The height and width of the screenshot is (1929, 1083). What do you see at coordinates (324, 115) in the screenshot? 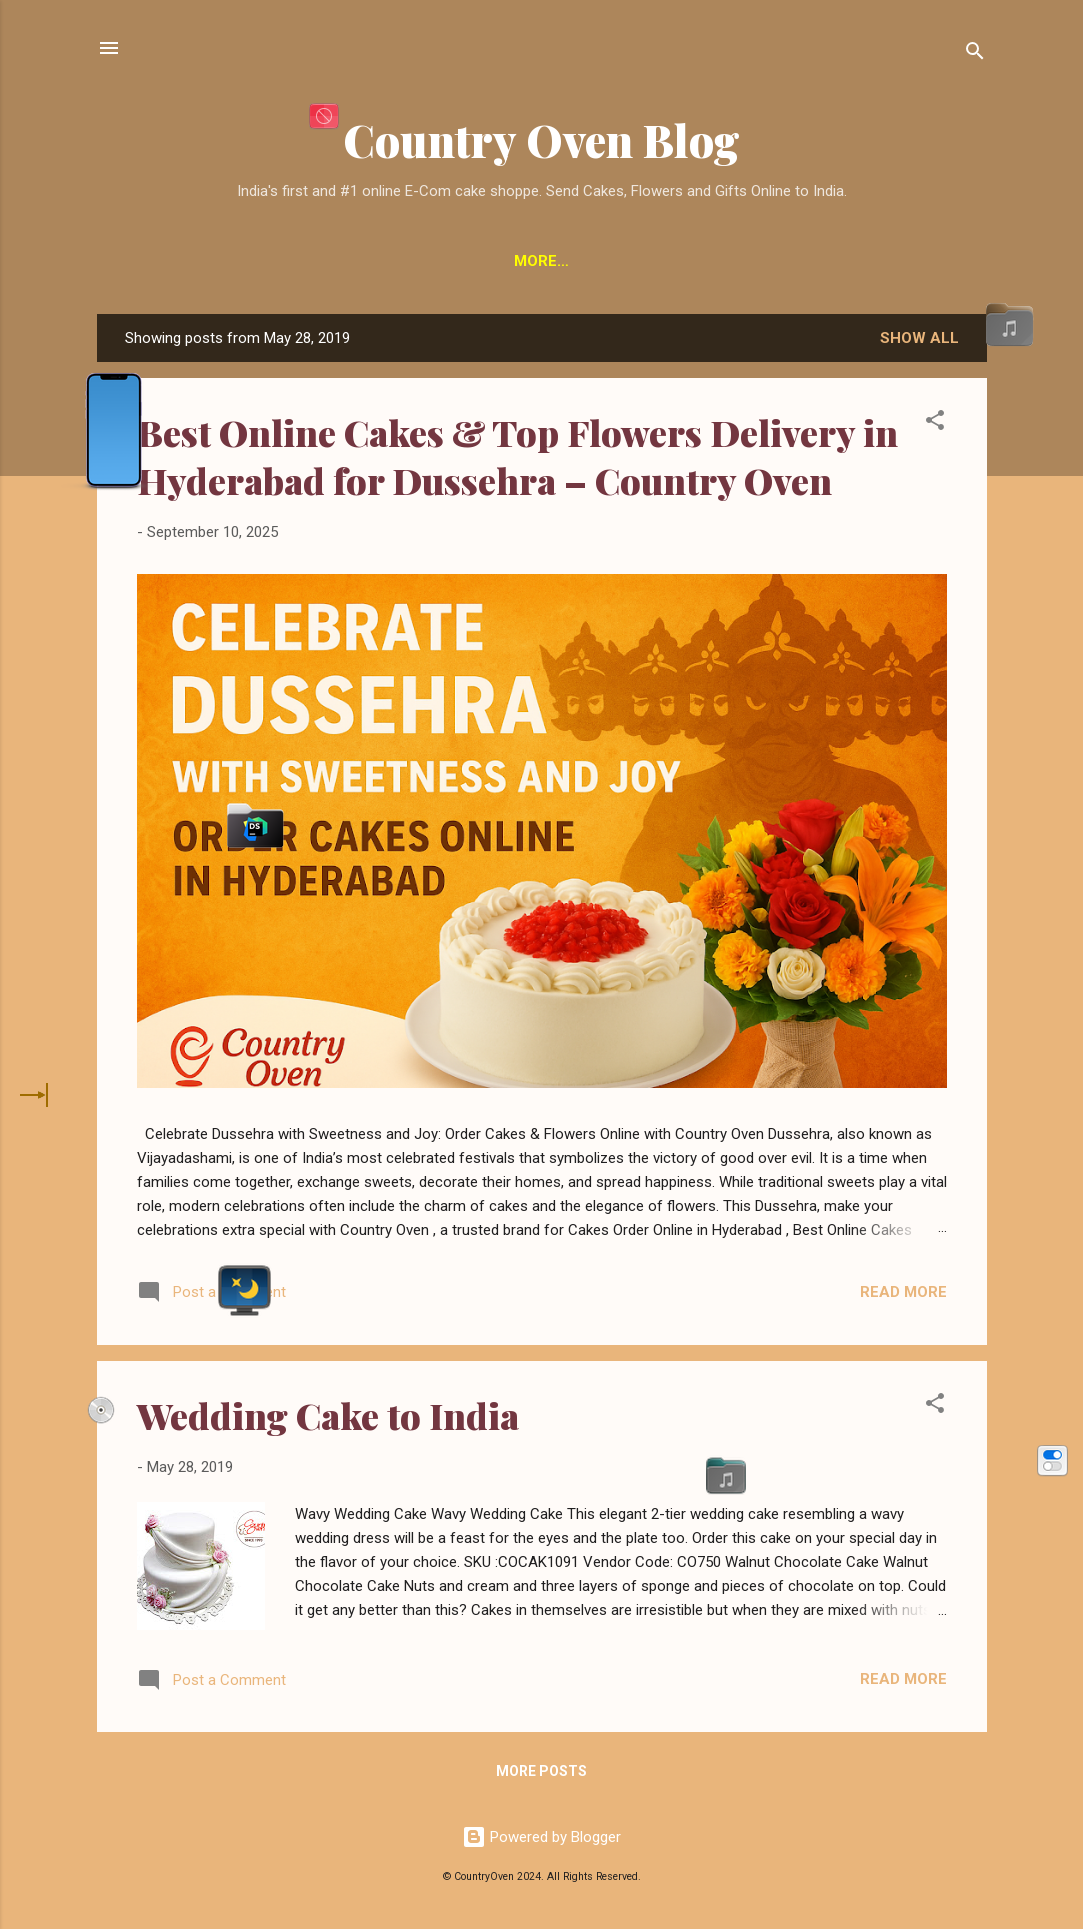
I see `indicates a missing or broken image` at bounding box center [324, 115].